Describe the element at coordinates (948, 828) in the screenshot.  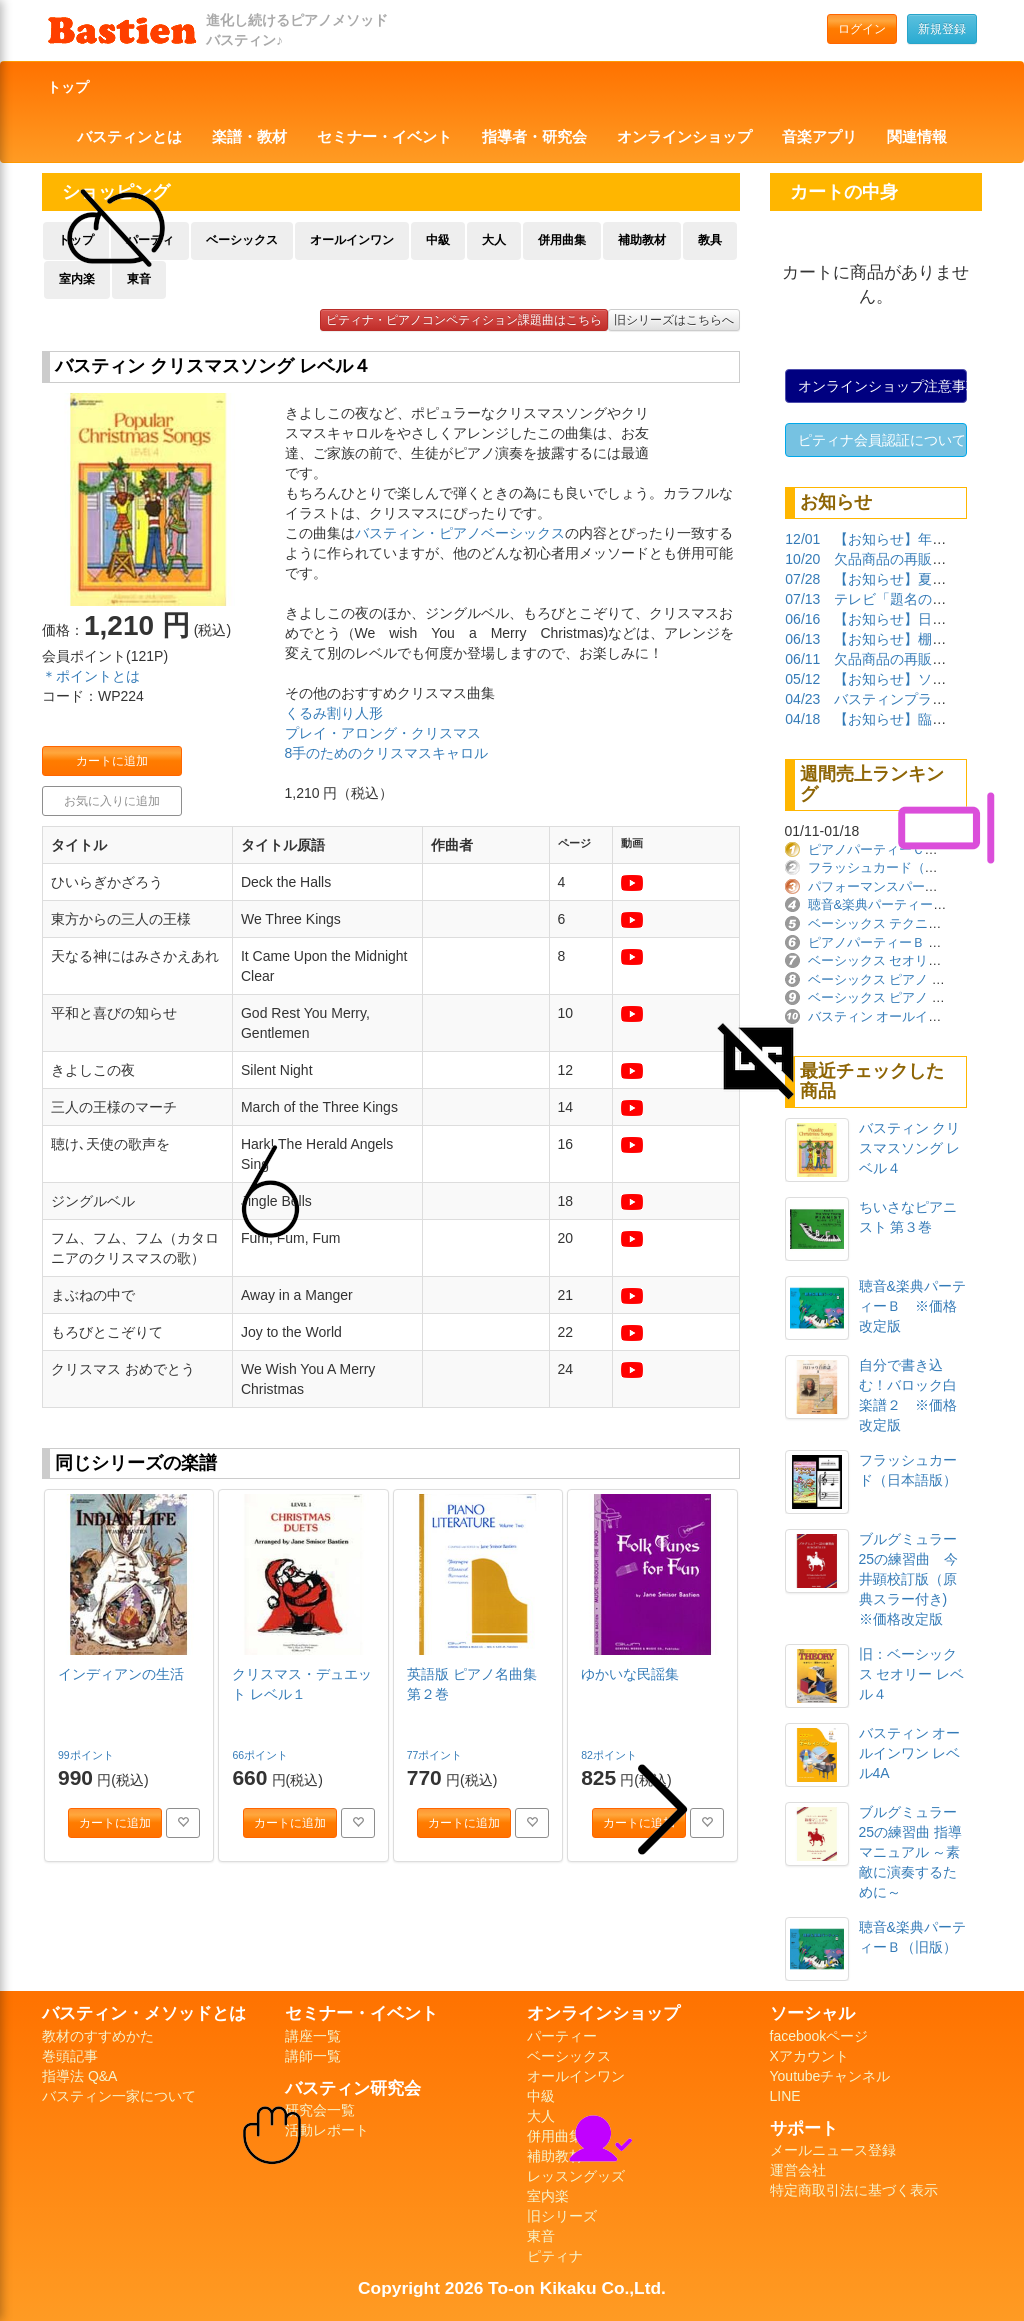
I see `align content to the right` at that location.